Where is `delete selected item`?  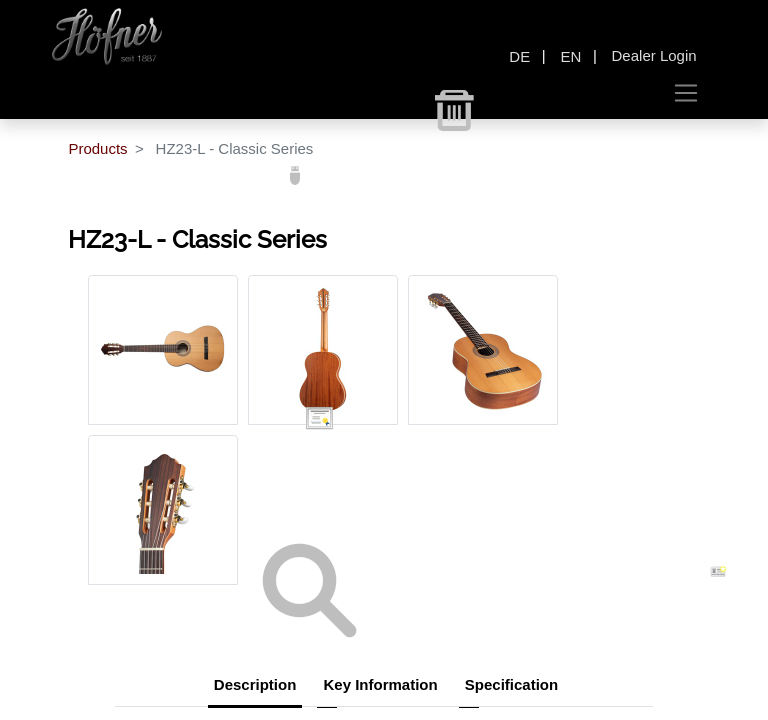
delete selected item is located at coordinates (455, 110).